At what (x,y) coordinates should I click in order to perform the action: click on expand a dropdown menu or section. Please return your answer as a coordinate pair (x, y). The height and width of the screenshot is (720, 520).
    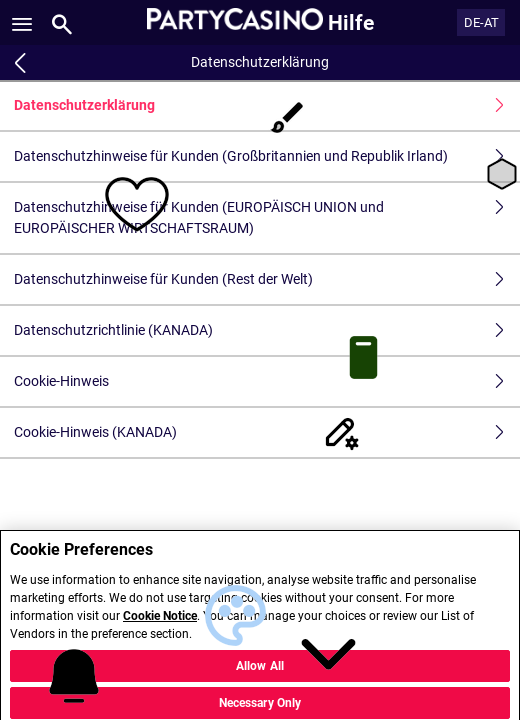
    Looking at the image, I should click on (328, 650).